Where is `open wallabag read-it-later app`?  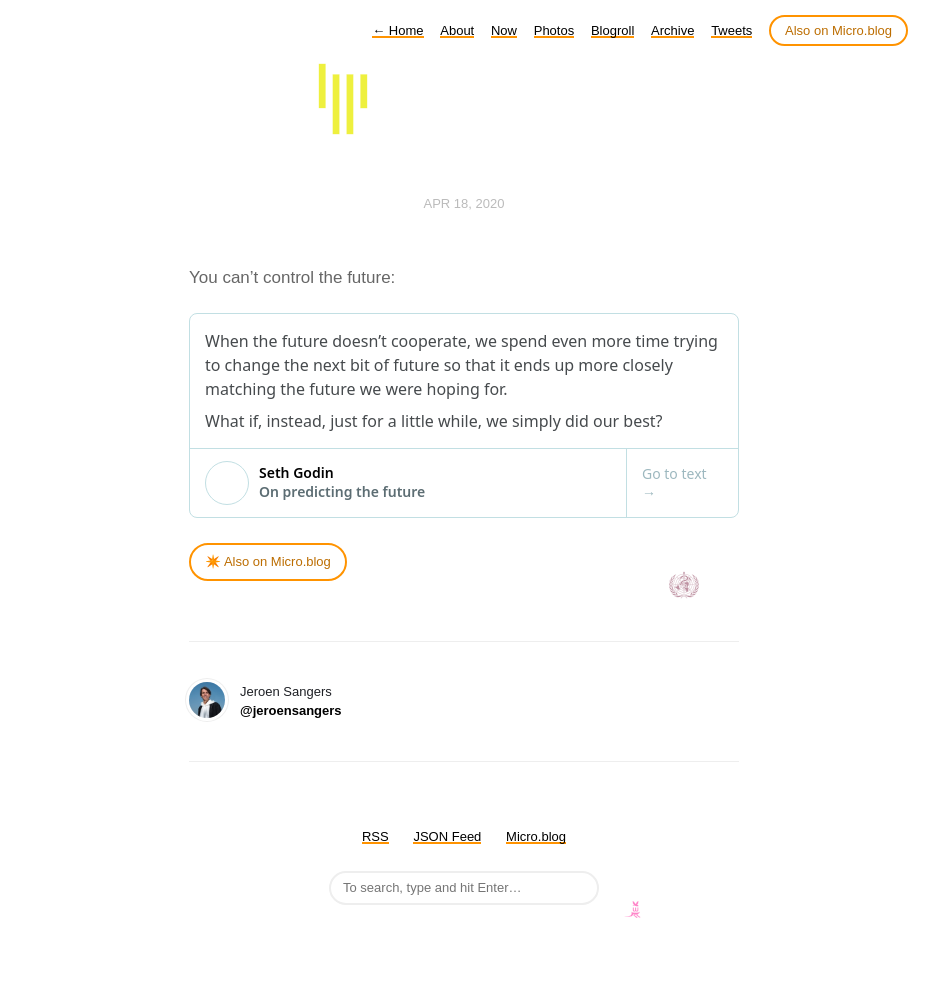 open wallabag read-it-later app is located at coordinates (632, 909).